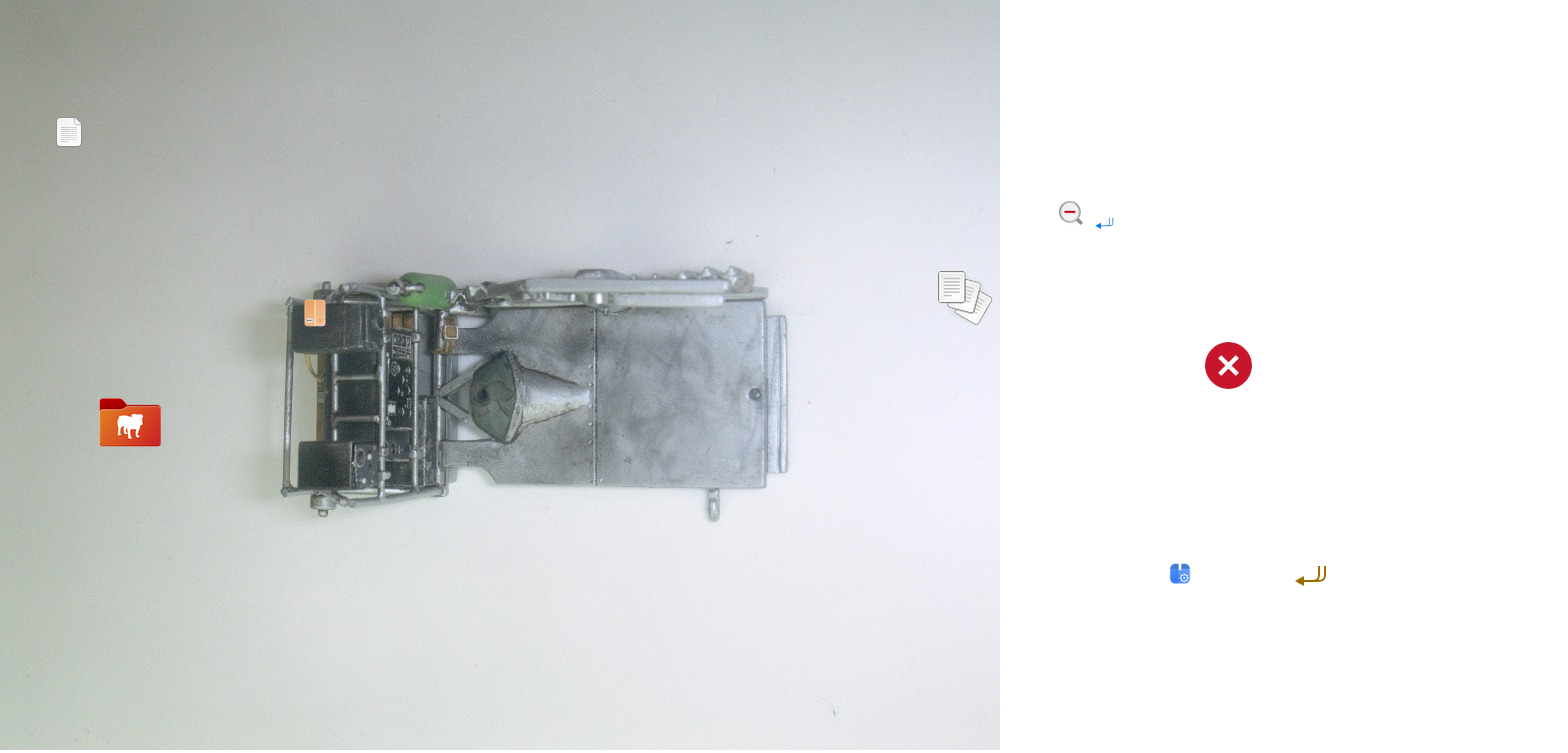 The image size is (1568, 753). Describe the element at coordinates (965, 298) in the screenshot. I see `access your documents folder` at that location.